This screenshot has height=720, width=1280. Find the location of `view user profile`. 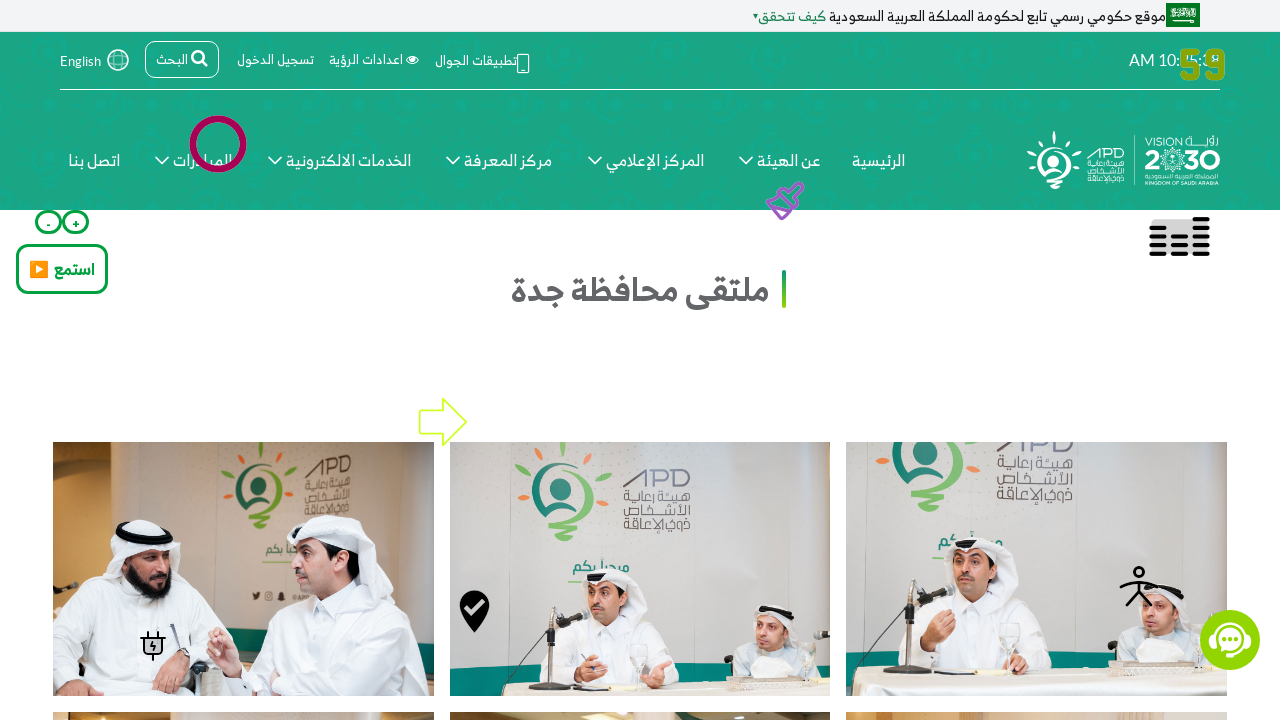

view user profile is located at coordinates (1139, 587).